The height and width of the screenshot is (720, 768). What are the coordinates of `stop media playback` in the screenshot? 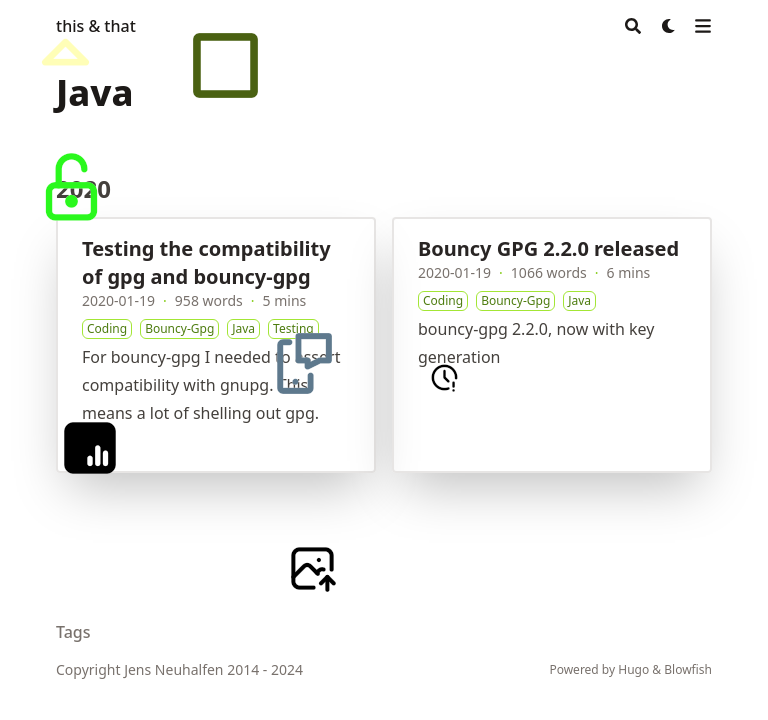 It's located at (225, 65).